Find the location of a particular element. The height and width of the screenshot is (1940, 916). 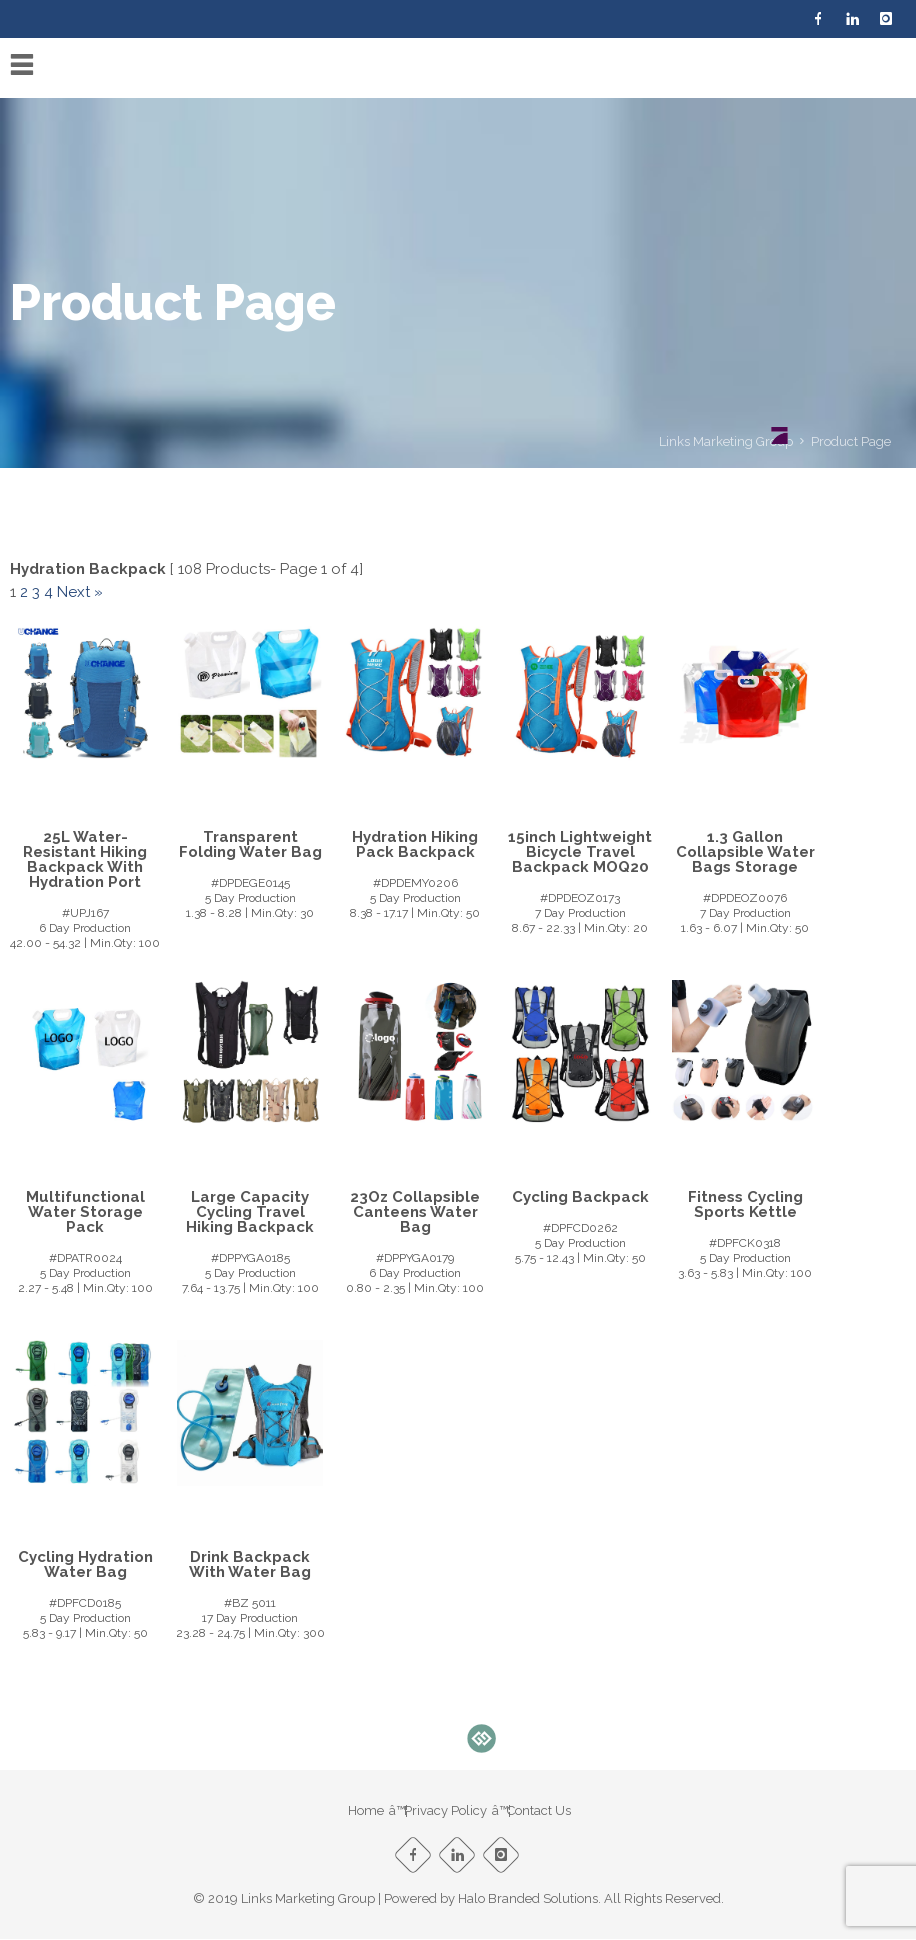

GG.deals logo is located at coordinates (481, 1738).